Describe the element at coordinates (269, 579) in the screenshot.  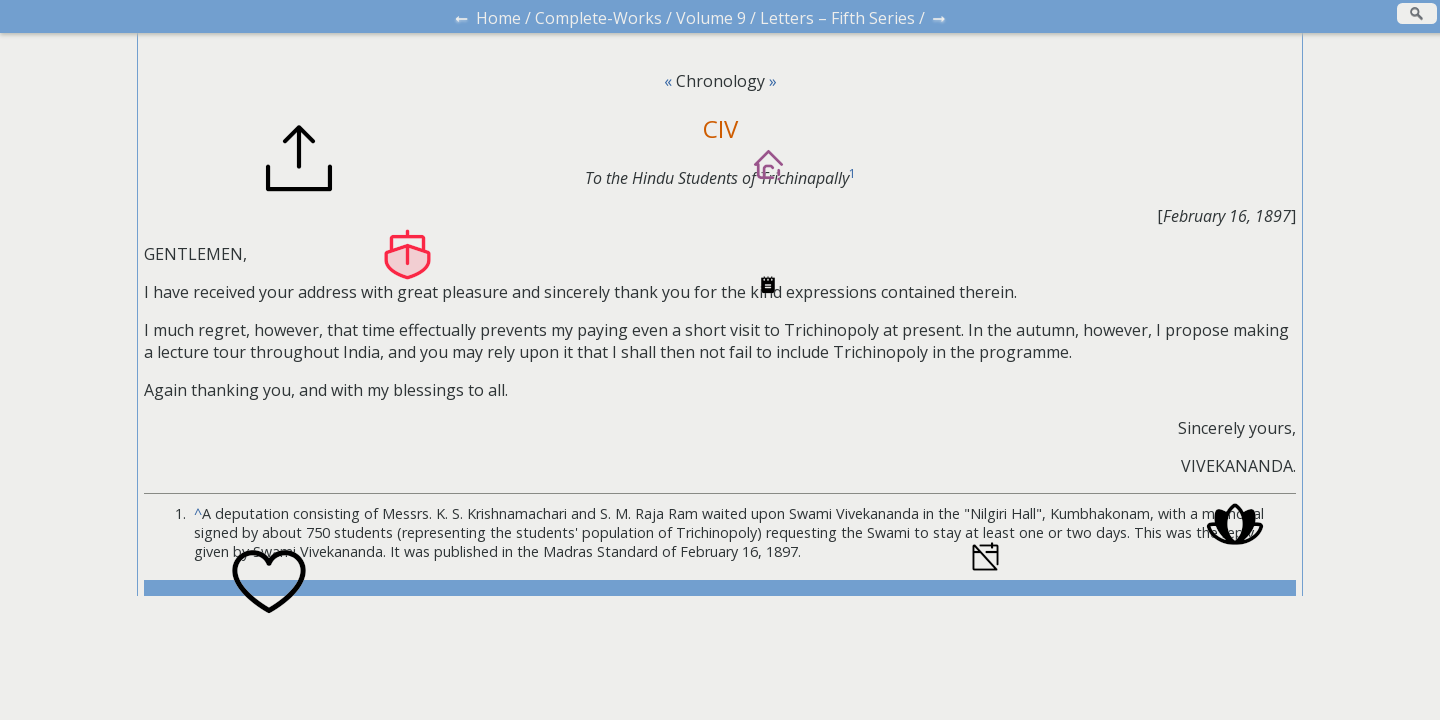
I see `add to favorites` at that location.